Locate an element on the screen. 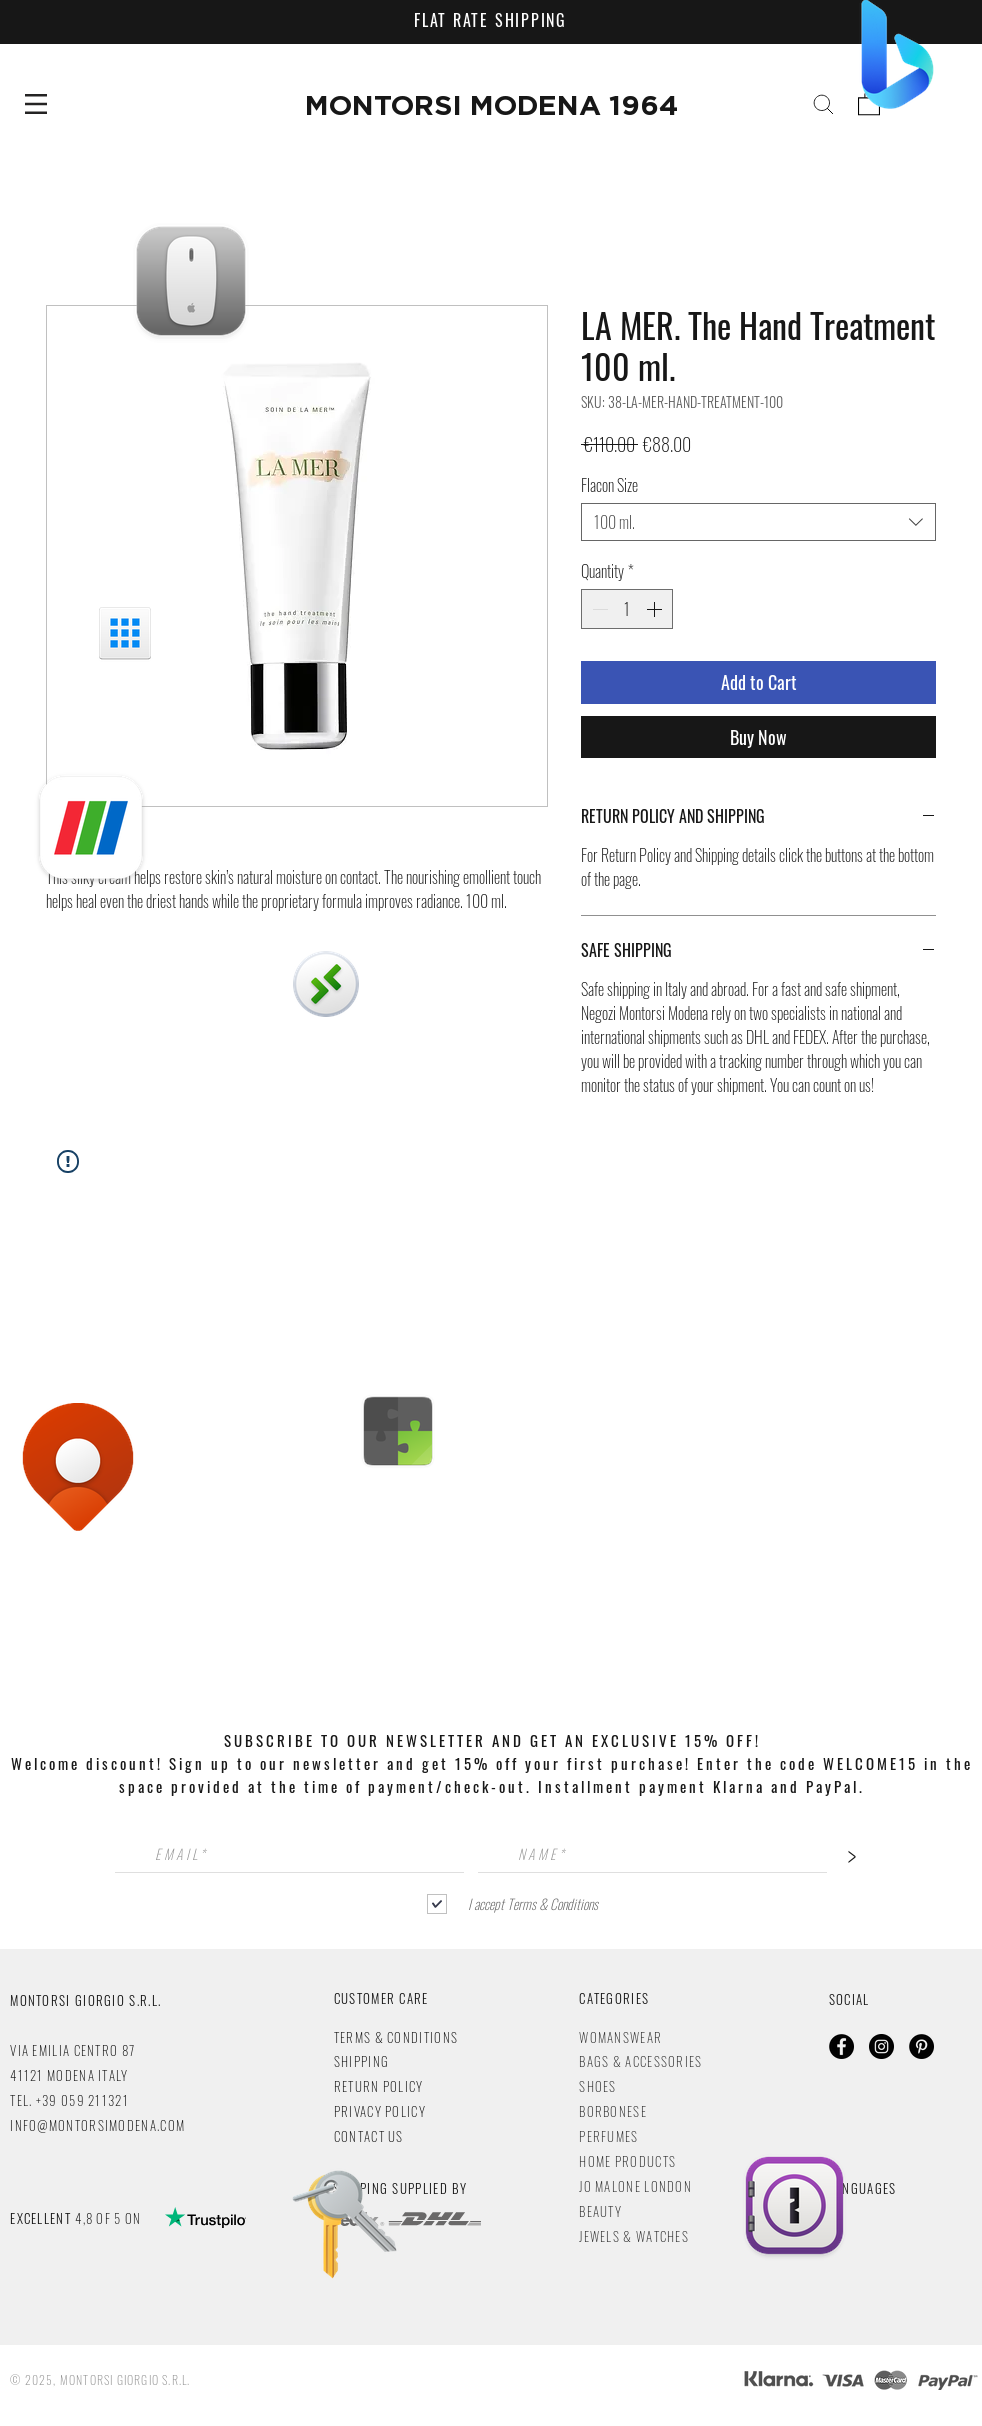 This screenshot has height=2426, width=982. access security credentials or passwords is located at coordinates (344, 2224).